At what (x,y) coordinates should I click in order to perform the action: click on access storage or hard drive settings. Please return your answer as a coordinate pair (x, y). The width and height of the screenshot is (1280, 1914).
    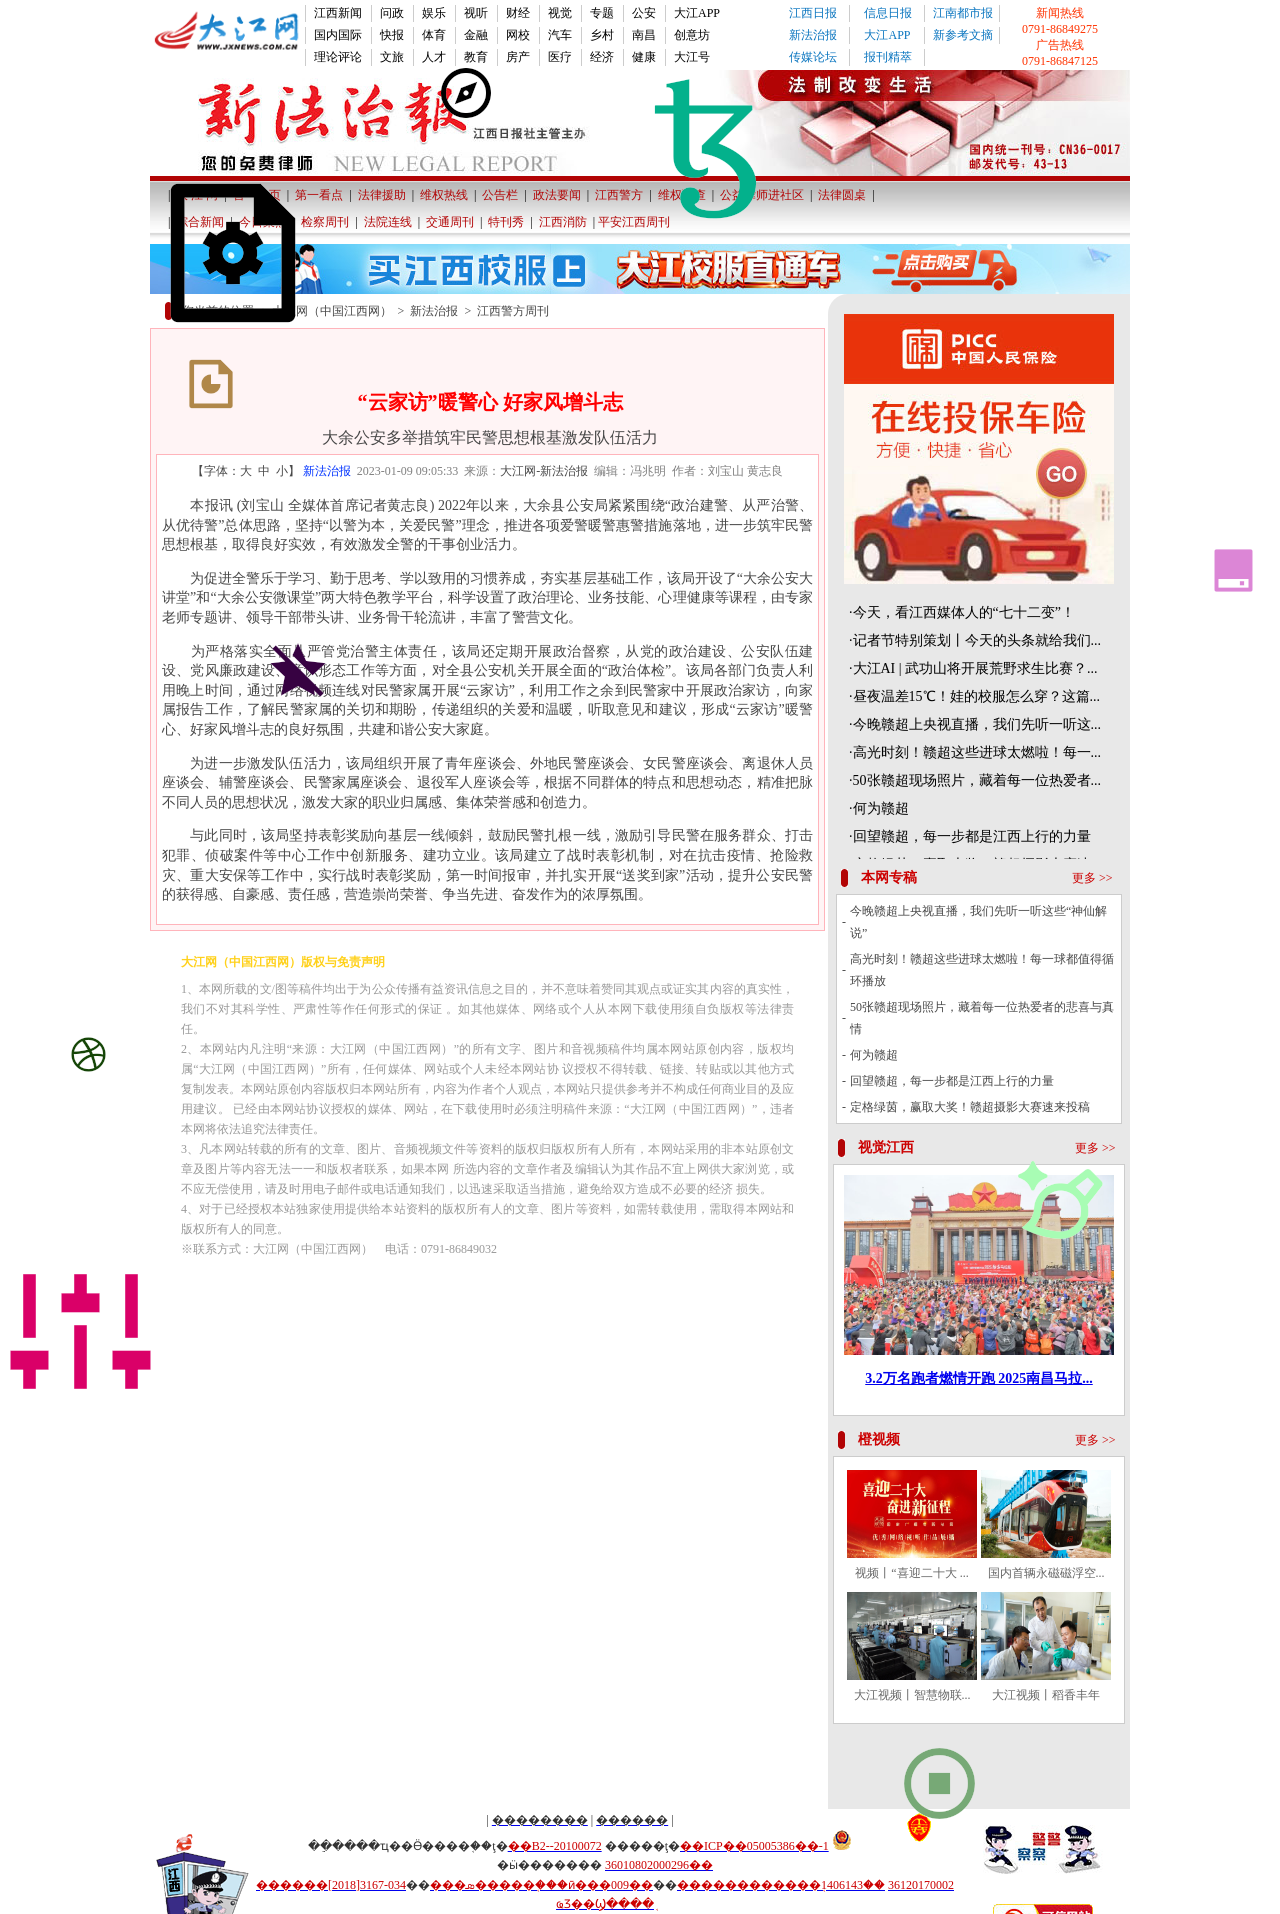
    Looking at the image, I should click on (1233, 570).